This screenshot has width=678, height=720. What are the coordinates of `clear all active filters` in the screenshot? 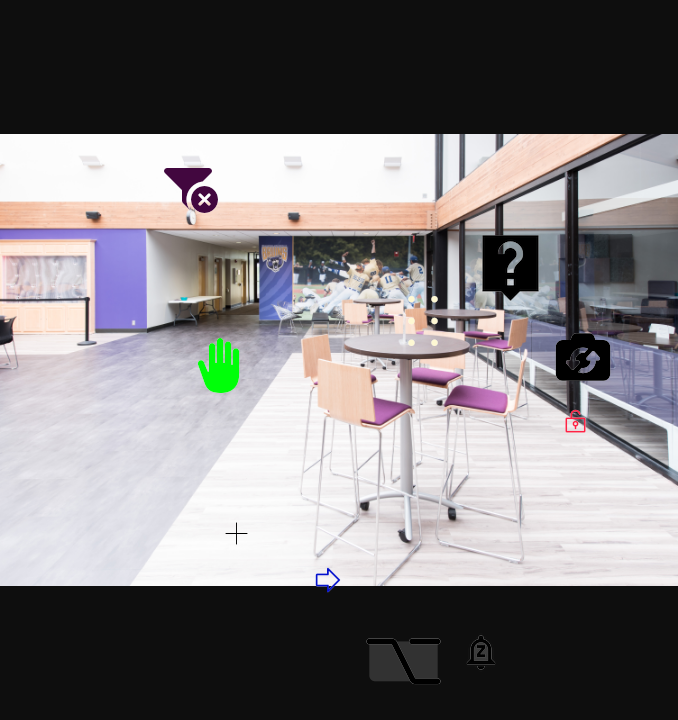 It's located at (191, 186).